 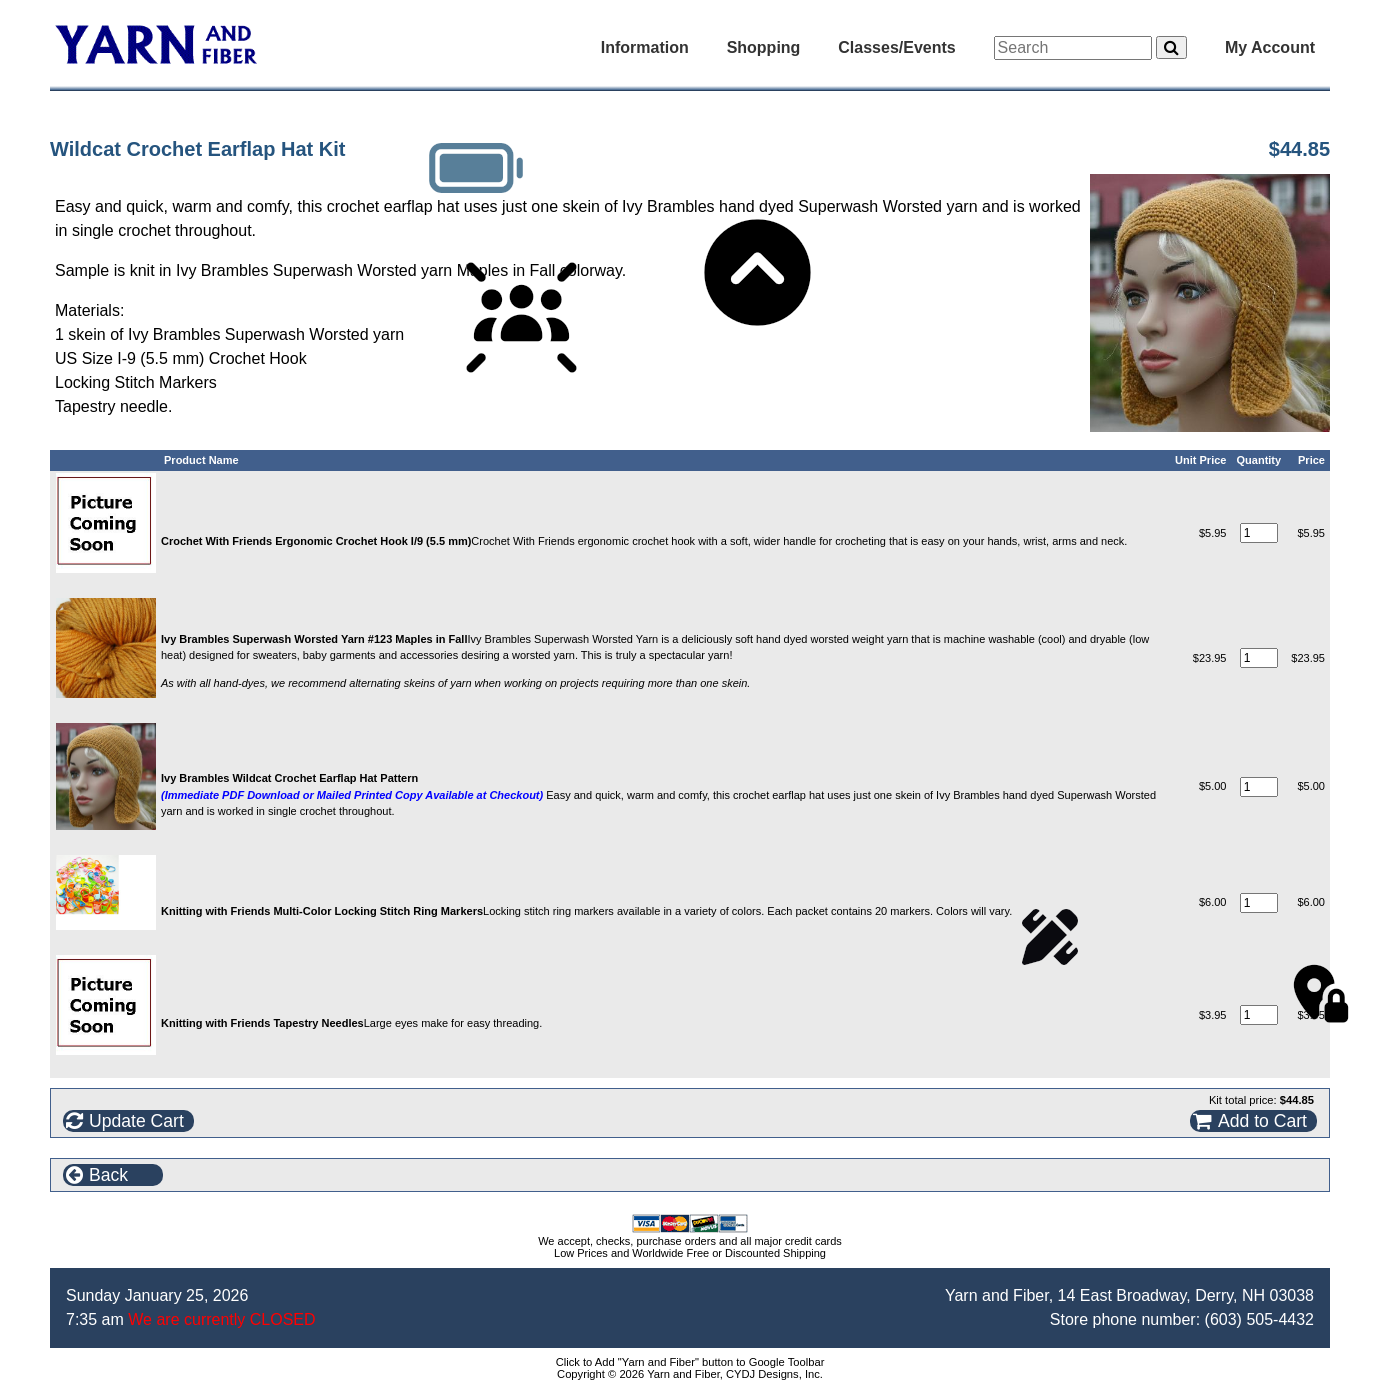 What do you see at coordinates (476, 168) in the screenshot?
I see `indicates battery is fully charged` at bounding box center [476, 168].